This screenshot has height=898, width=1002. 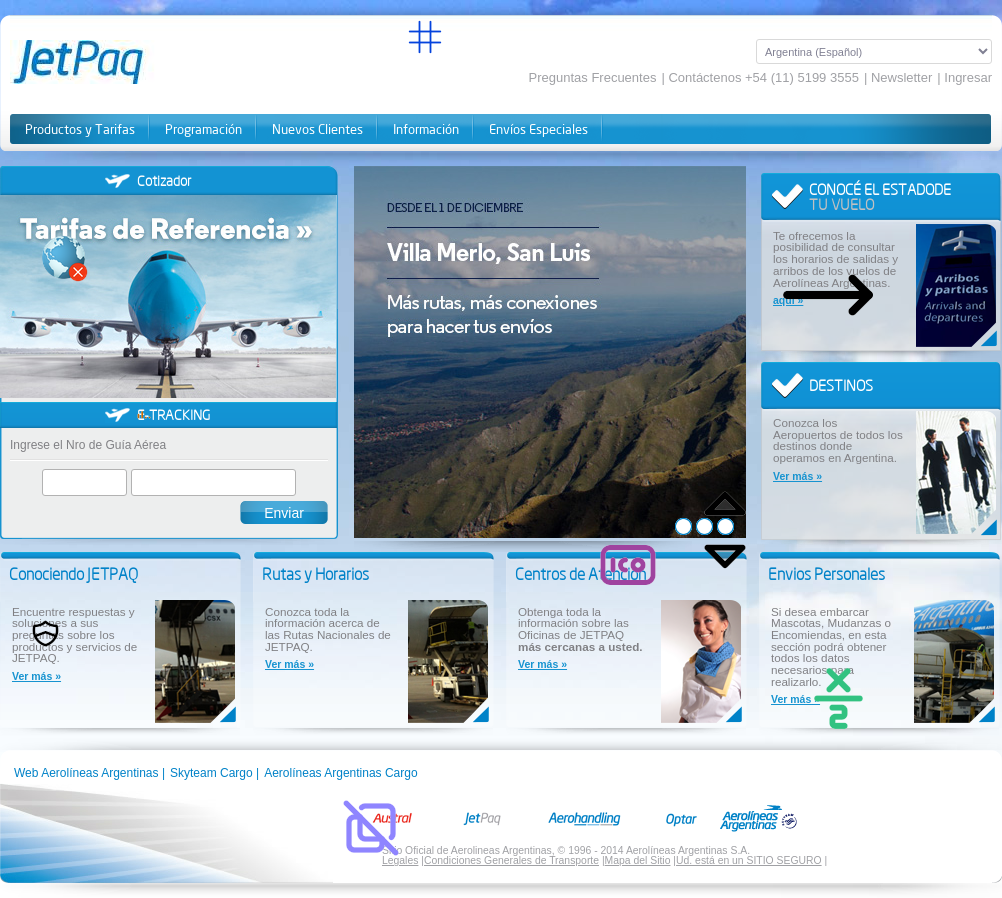 I want to click on internet connection error or failure, so click(x=63, y=257).